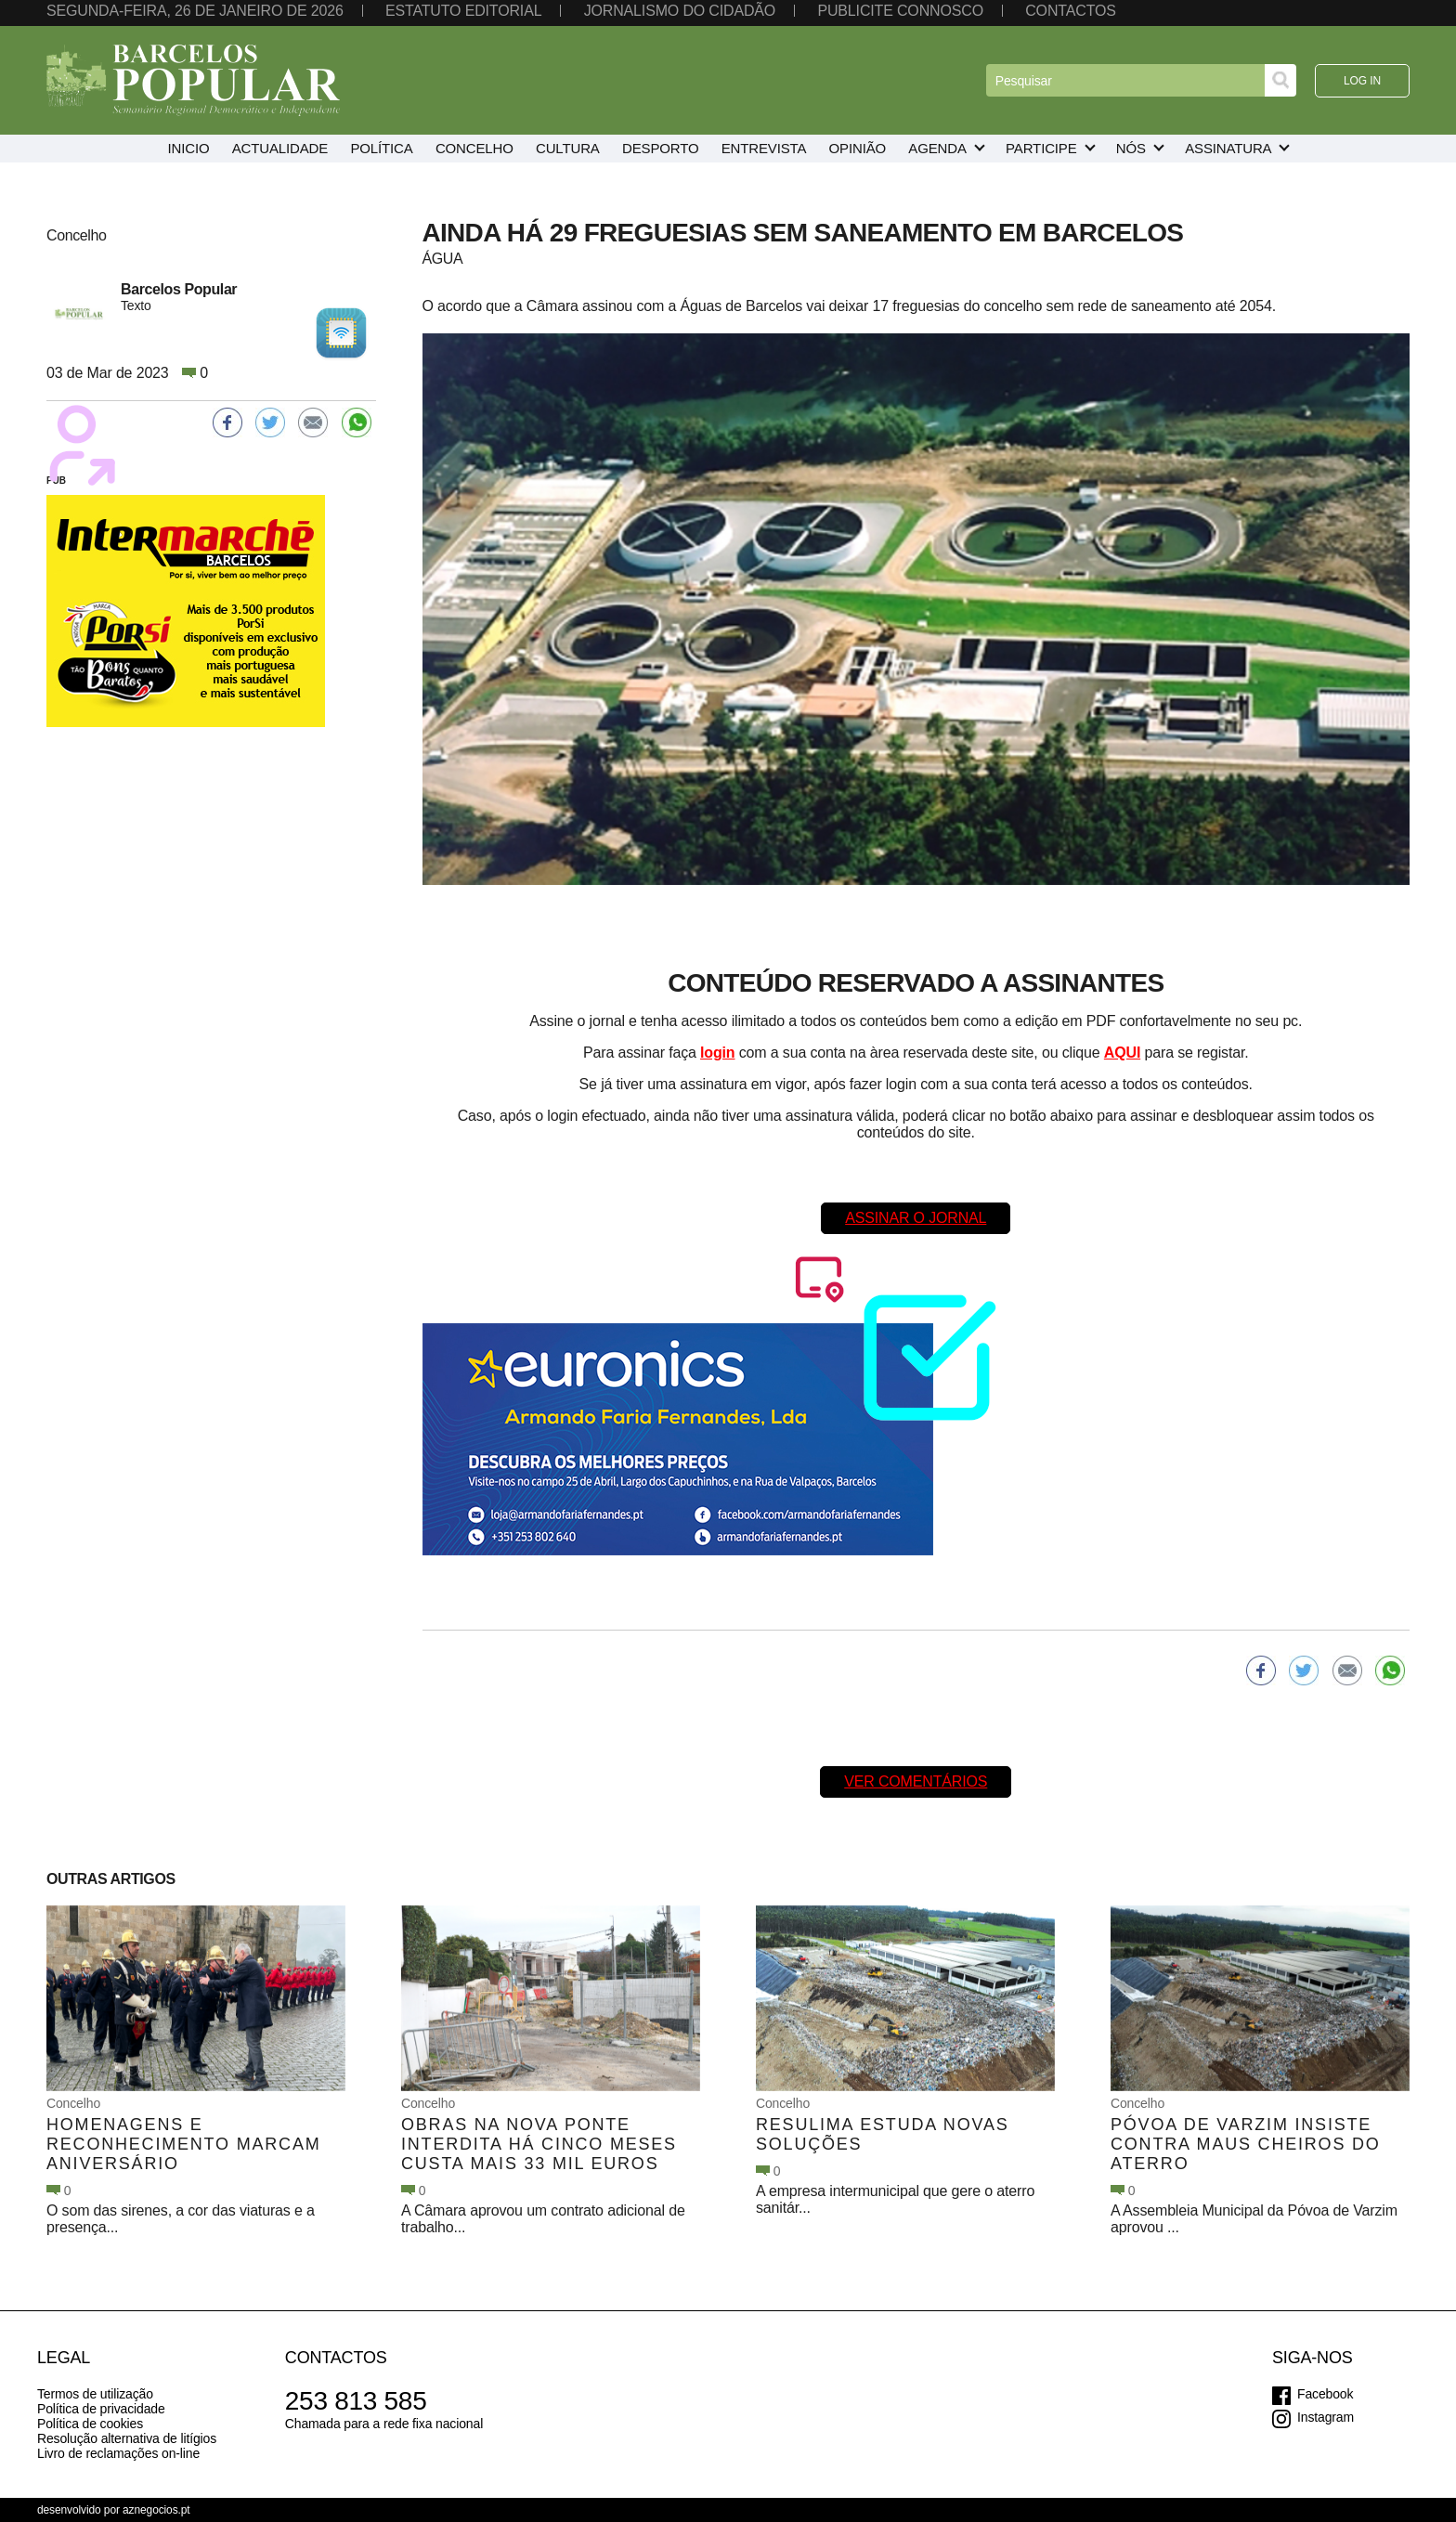 The height and width of the screenshot is (2522, 1456). What do you see at coordinates (927, 1358) in the screenshot?
I see `mark task as complete` at bounding box center [927, 1358].